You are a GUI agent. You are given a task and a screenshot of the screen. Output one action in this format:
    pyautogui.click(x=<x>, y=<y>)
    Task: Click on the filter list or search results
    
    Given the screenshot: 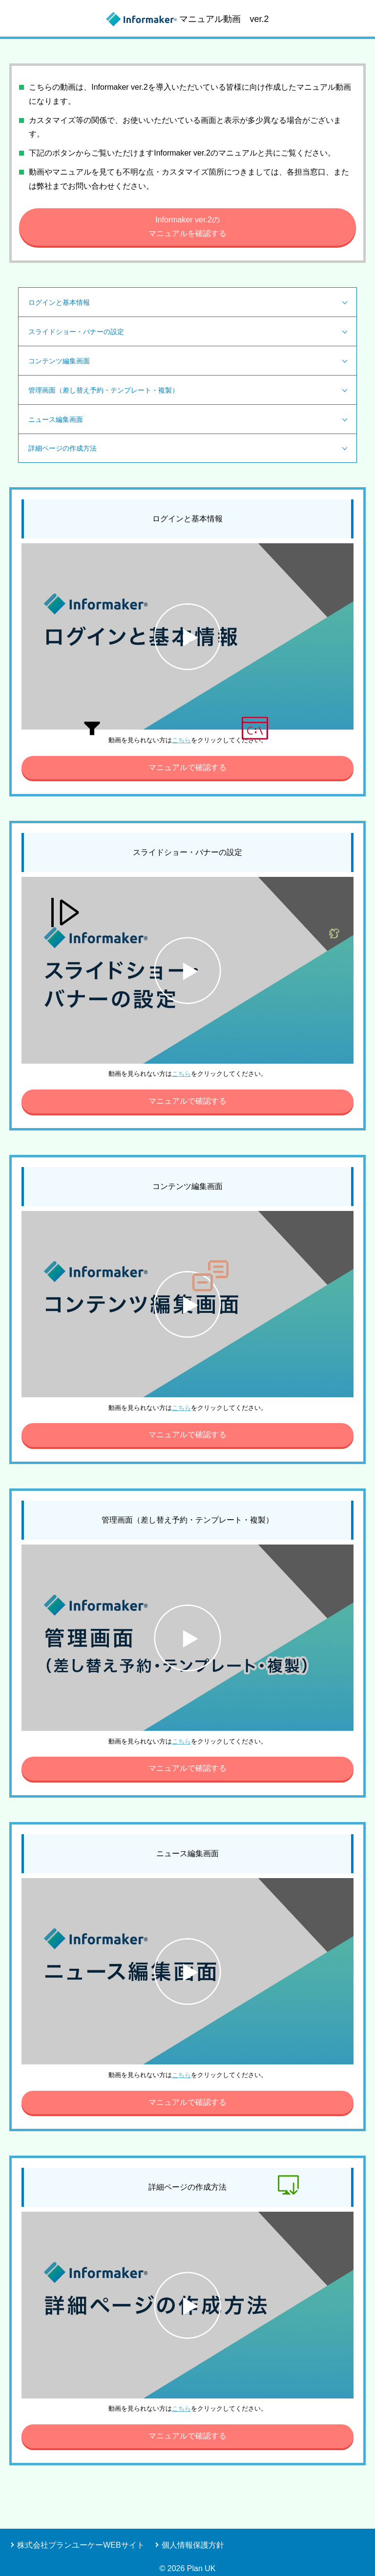 What is the action you would take?
    pyautogui.click(x=92, y=728)
    